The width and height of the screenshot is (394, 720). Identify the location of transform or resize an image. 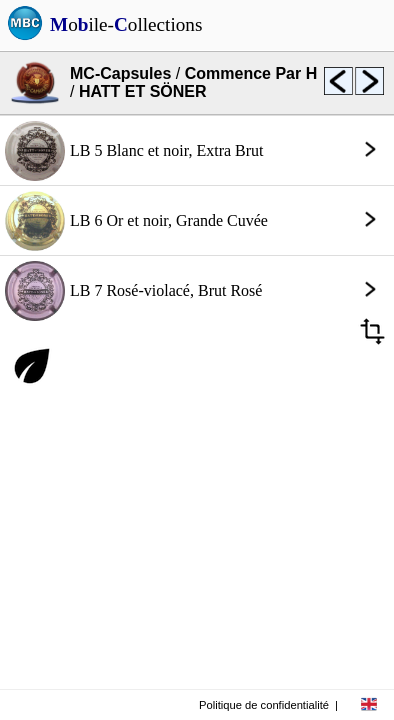
(372, 331).